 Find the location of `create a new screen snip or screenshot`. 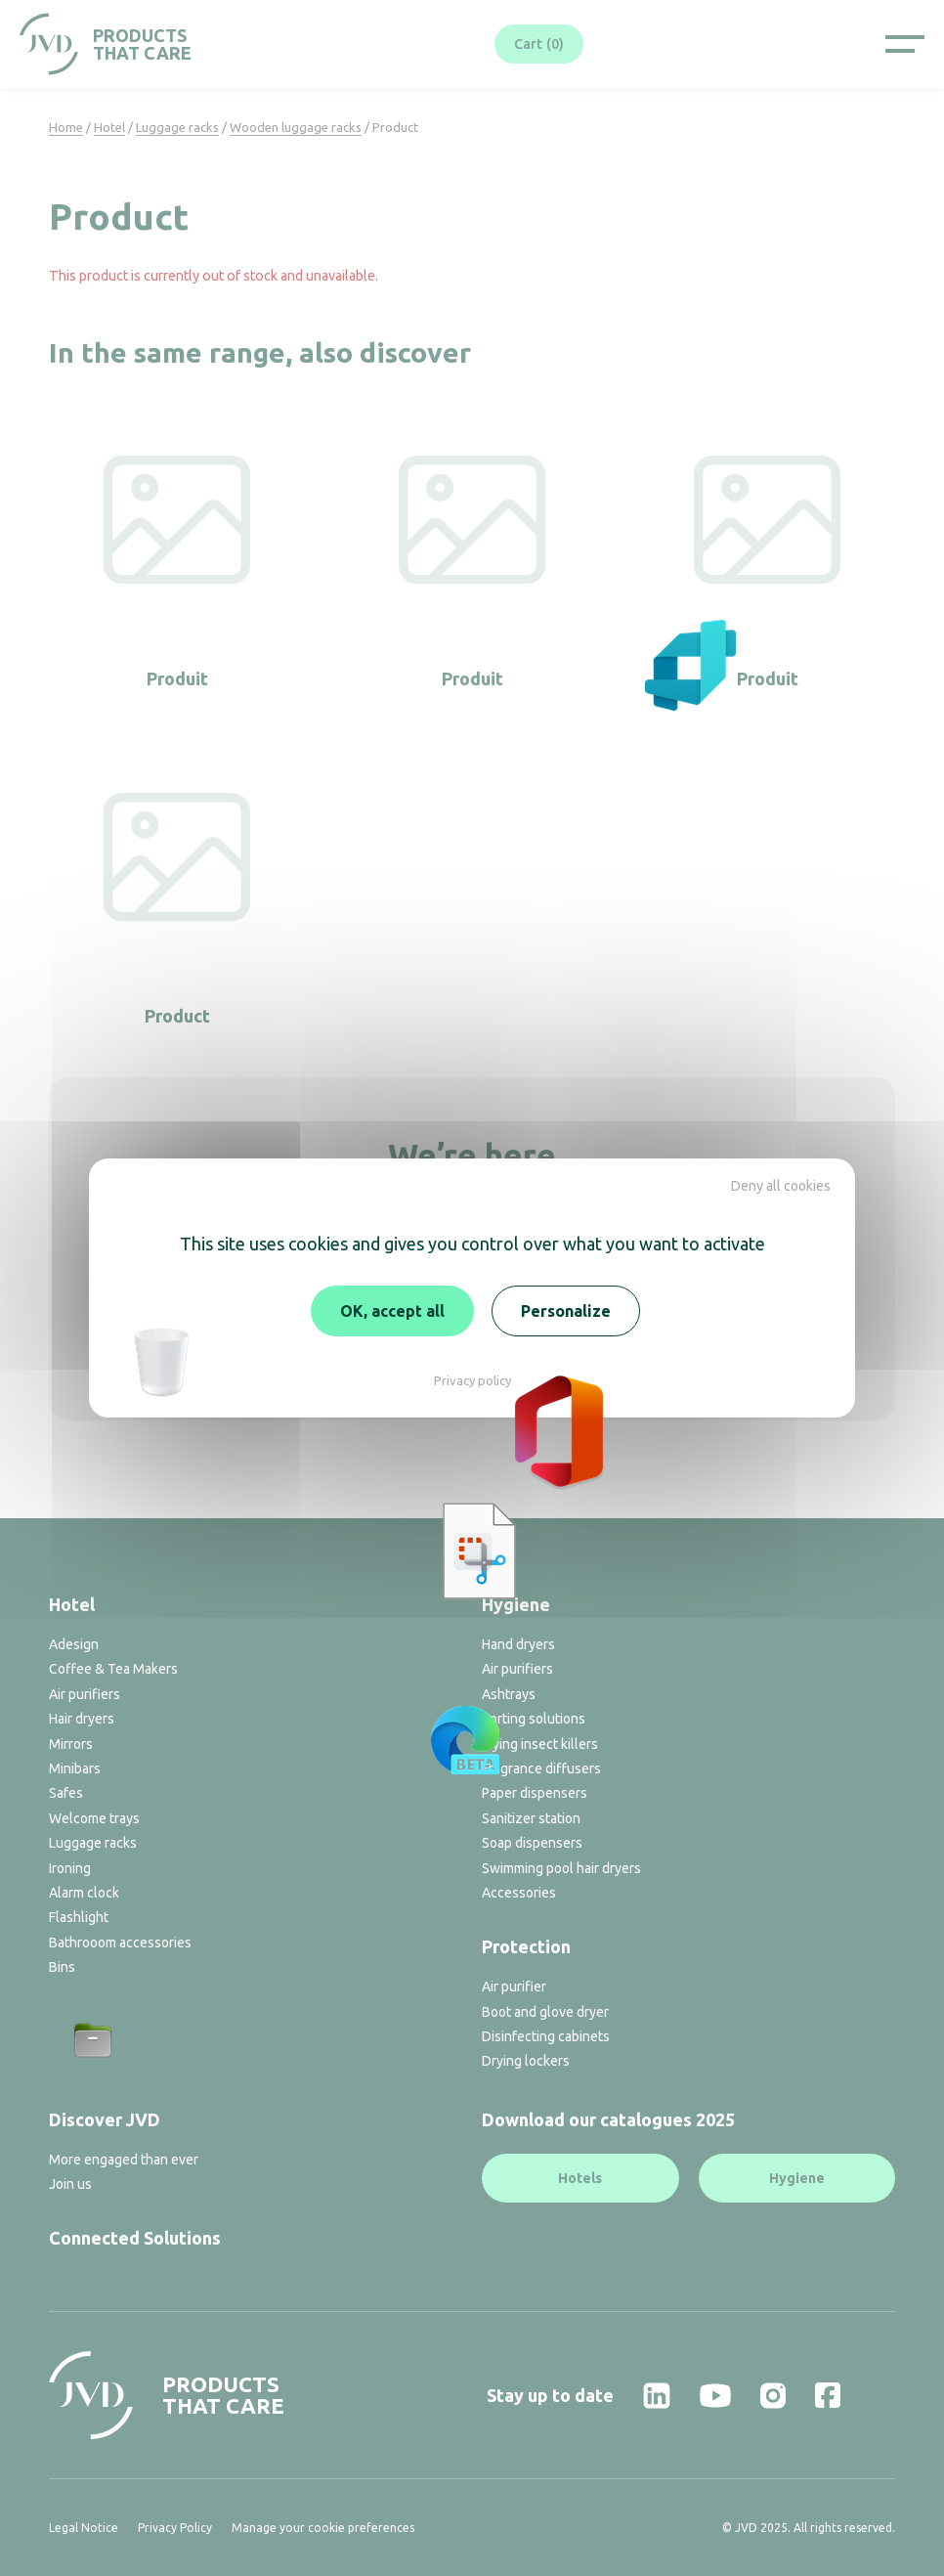

create a new screen snip or screenshot is located at coordinates (479, 1550).